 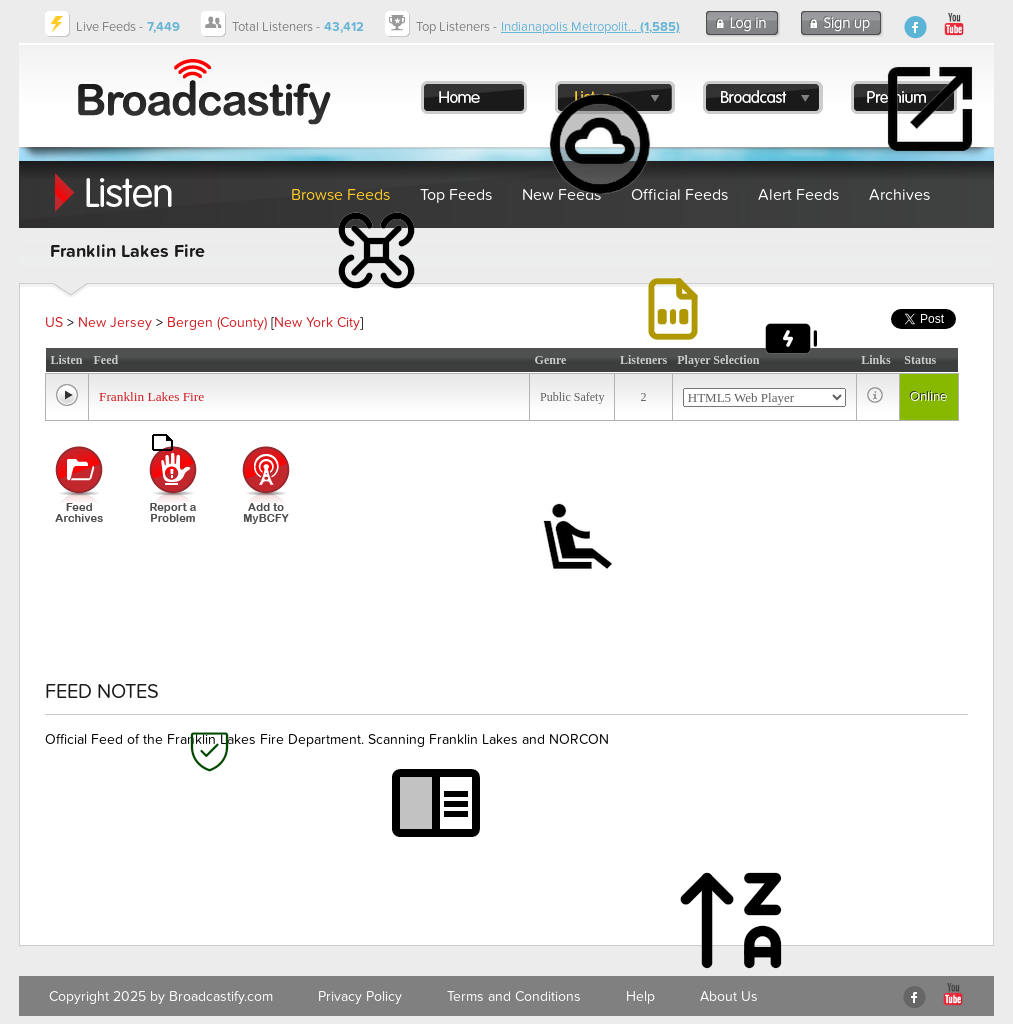 I want to click on switch to reader mode for distraction-free reading, so click(x=436, y=801).